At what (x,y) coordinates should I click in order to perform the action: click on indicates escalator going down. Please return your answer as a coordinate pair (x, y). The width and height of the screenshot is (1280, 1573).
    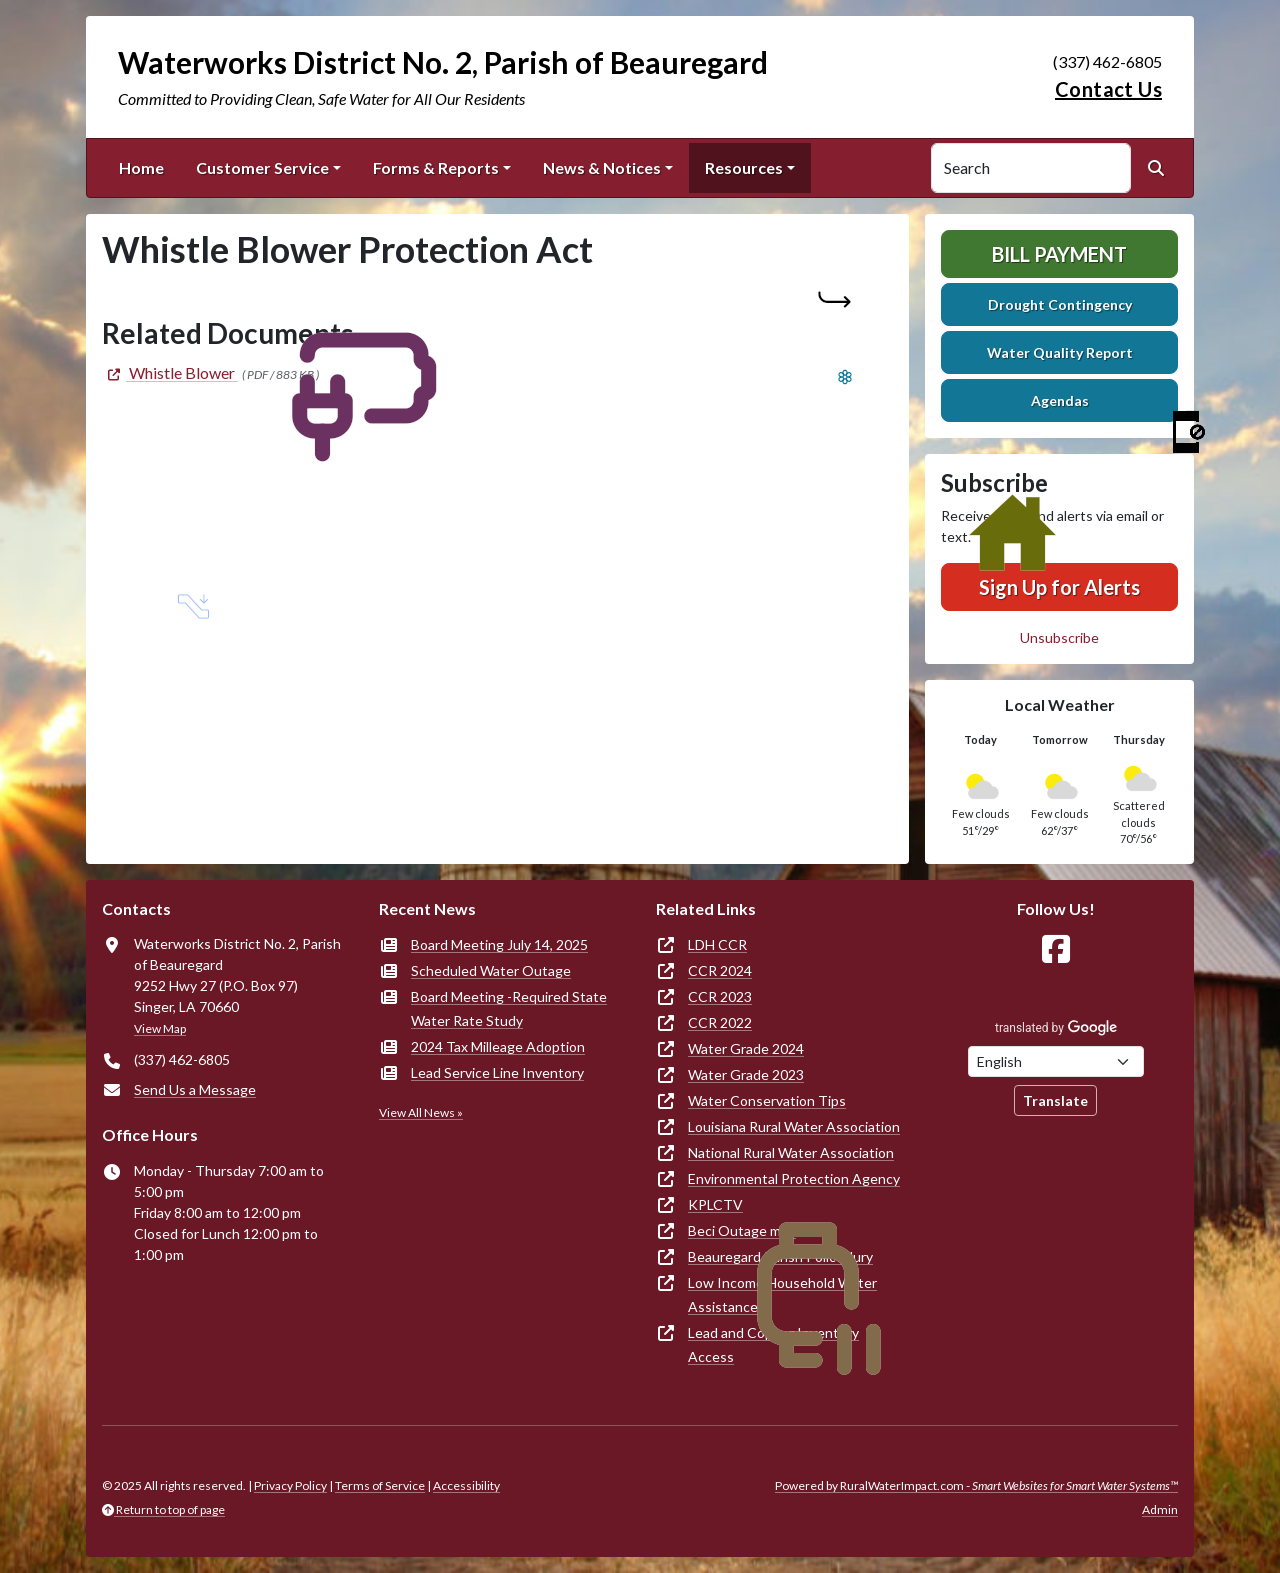
    Looking at the image, I should click on (193, 606).